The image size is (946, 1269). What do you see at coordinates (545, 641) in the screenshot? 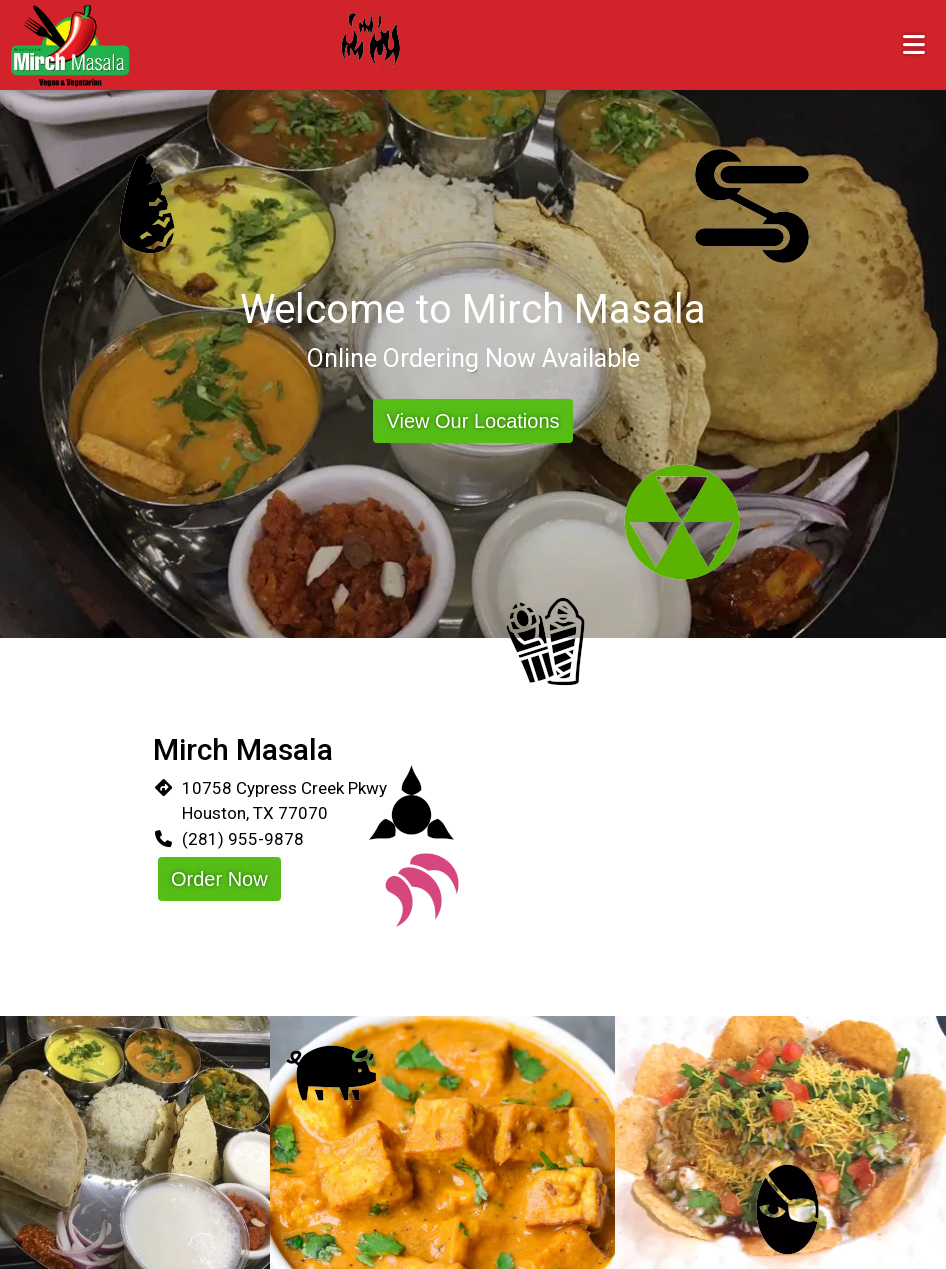
I see `view ancient Egyptian artifacts or exhibits` at bounding box center [545, 641].